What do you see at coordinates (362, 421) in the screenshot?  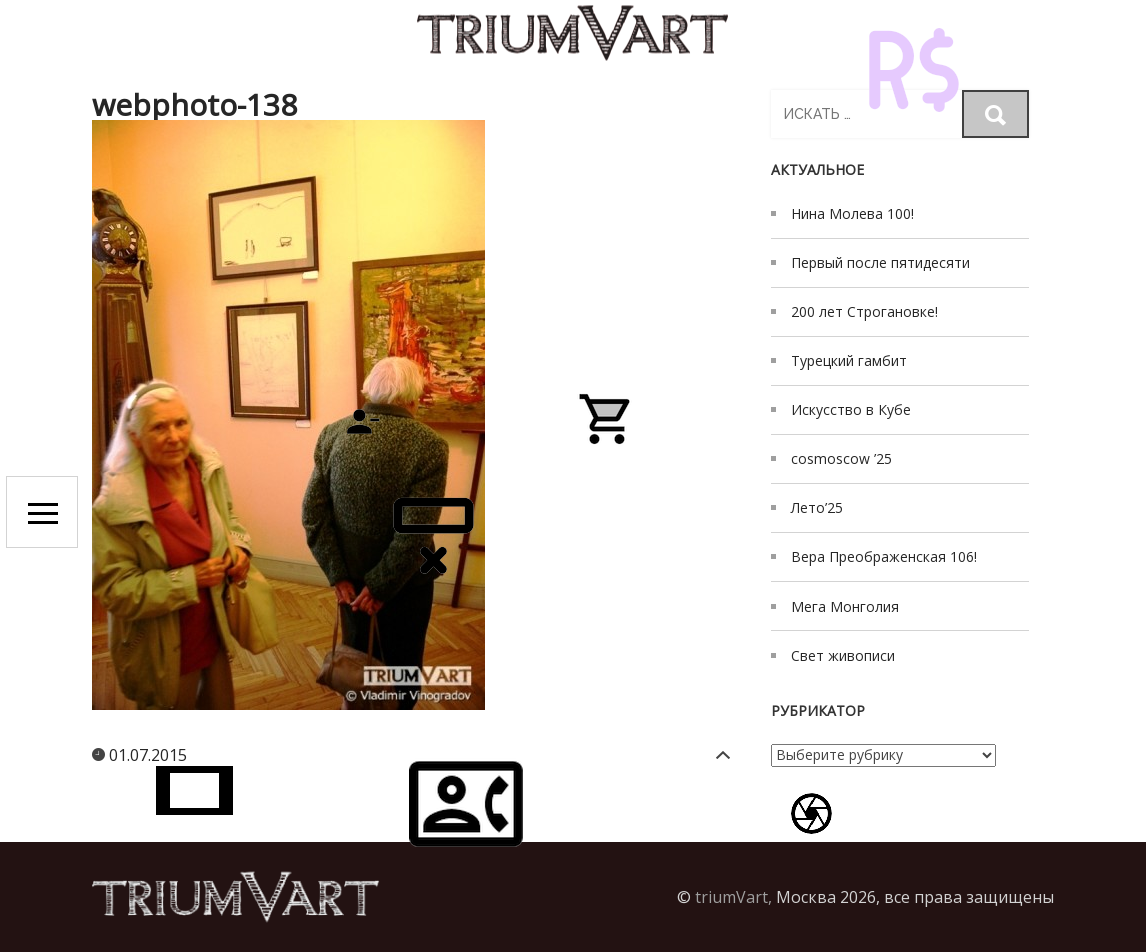 I see `remove a contact or friend` at bounding box center [362, 421].